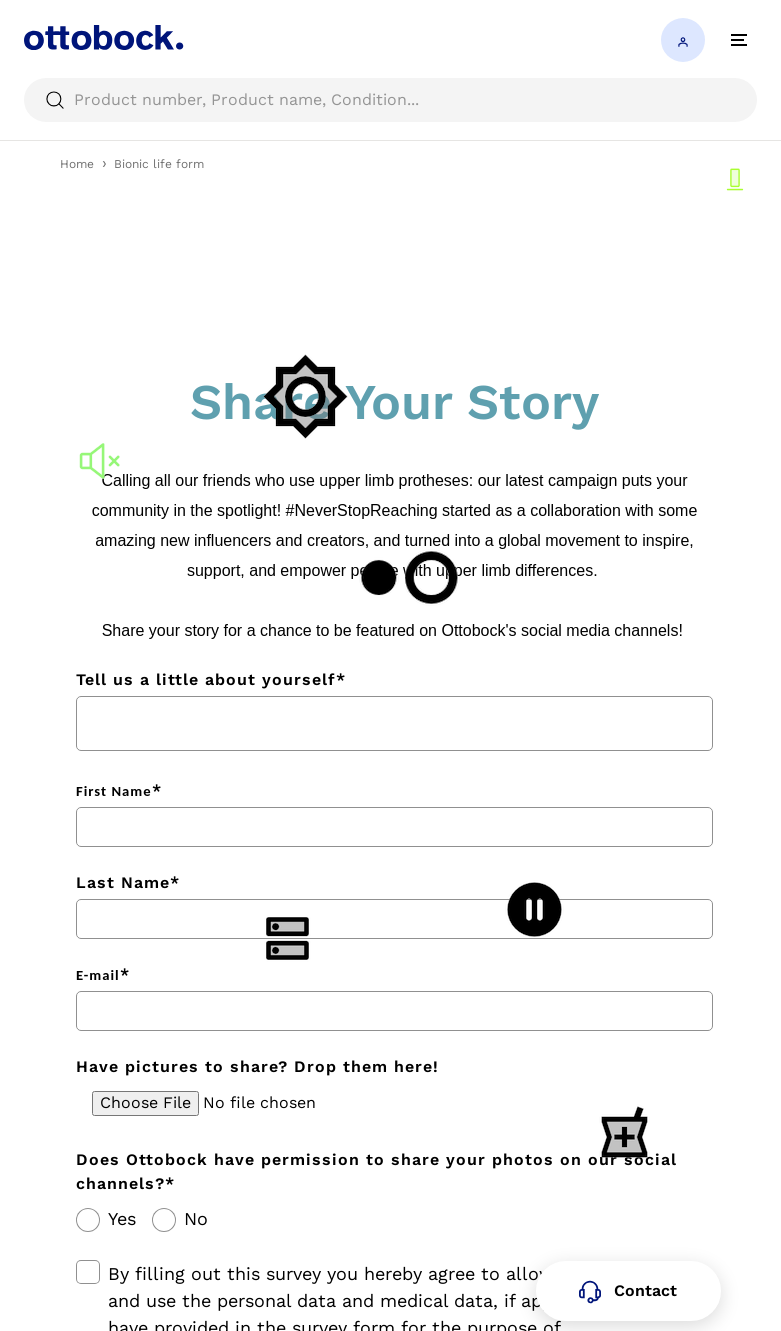 The height and width of the screenshot is (1331, 781). What do you see at coordinates (624, 1134) in the screenshot?
I see `find nearby pharmacies` at bounding box center [624, 1134].